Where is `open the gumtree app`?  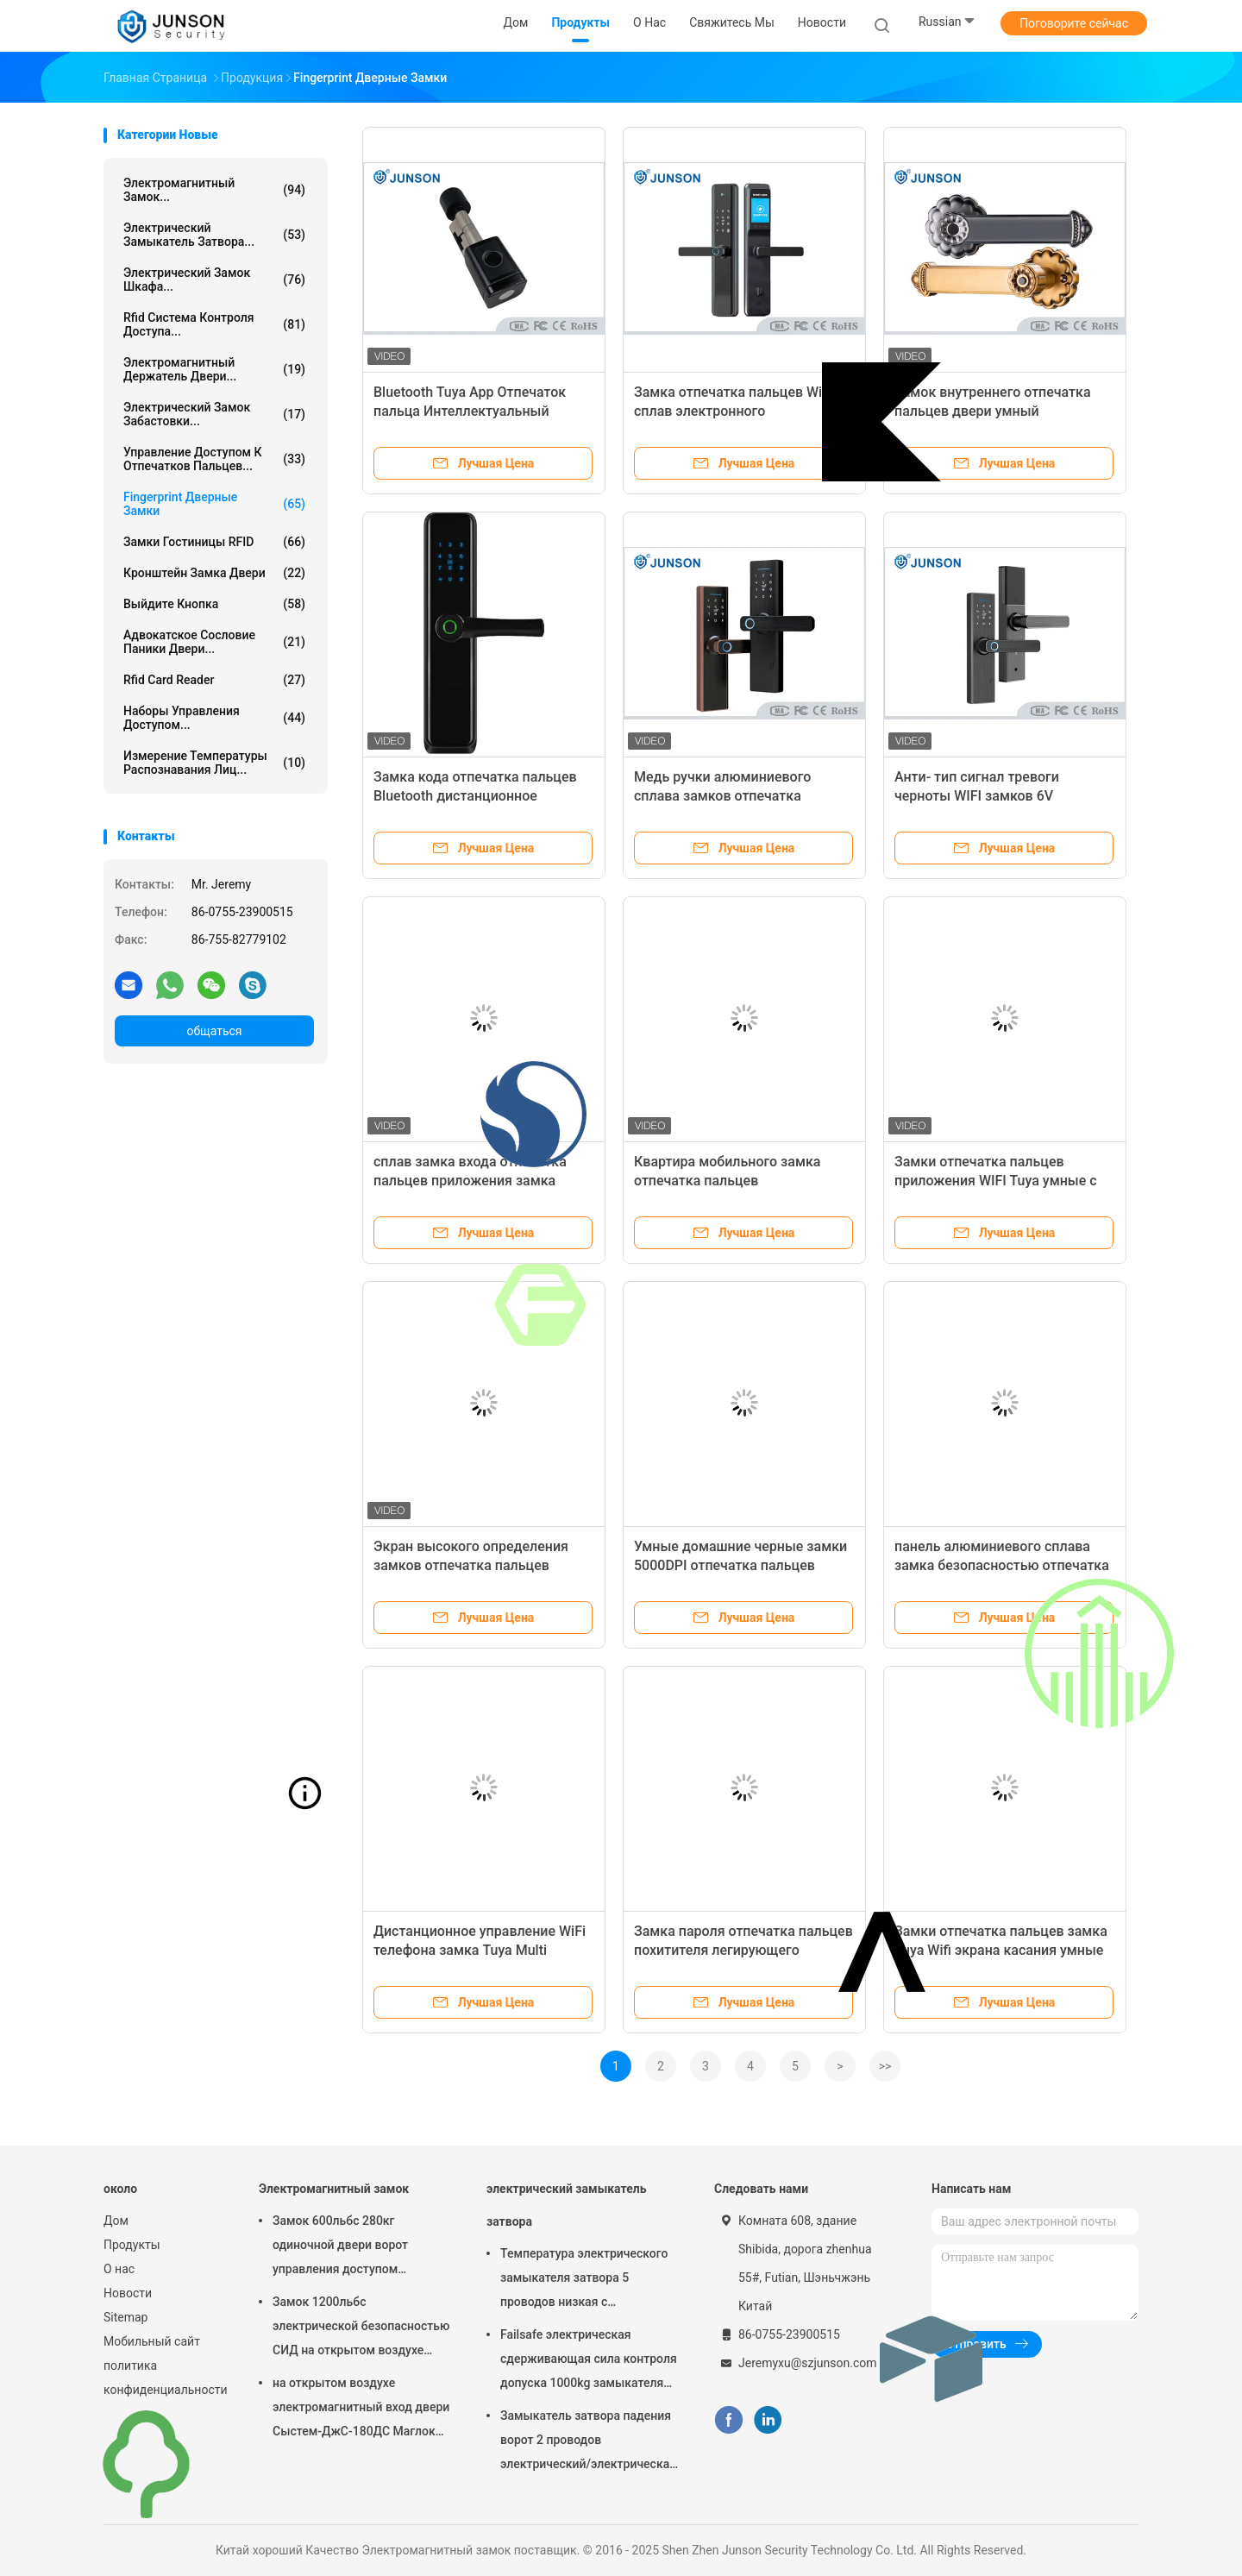 open the gumtree app is located at coordinates (146, 2464).